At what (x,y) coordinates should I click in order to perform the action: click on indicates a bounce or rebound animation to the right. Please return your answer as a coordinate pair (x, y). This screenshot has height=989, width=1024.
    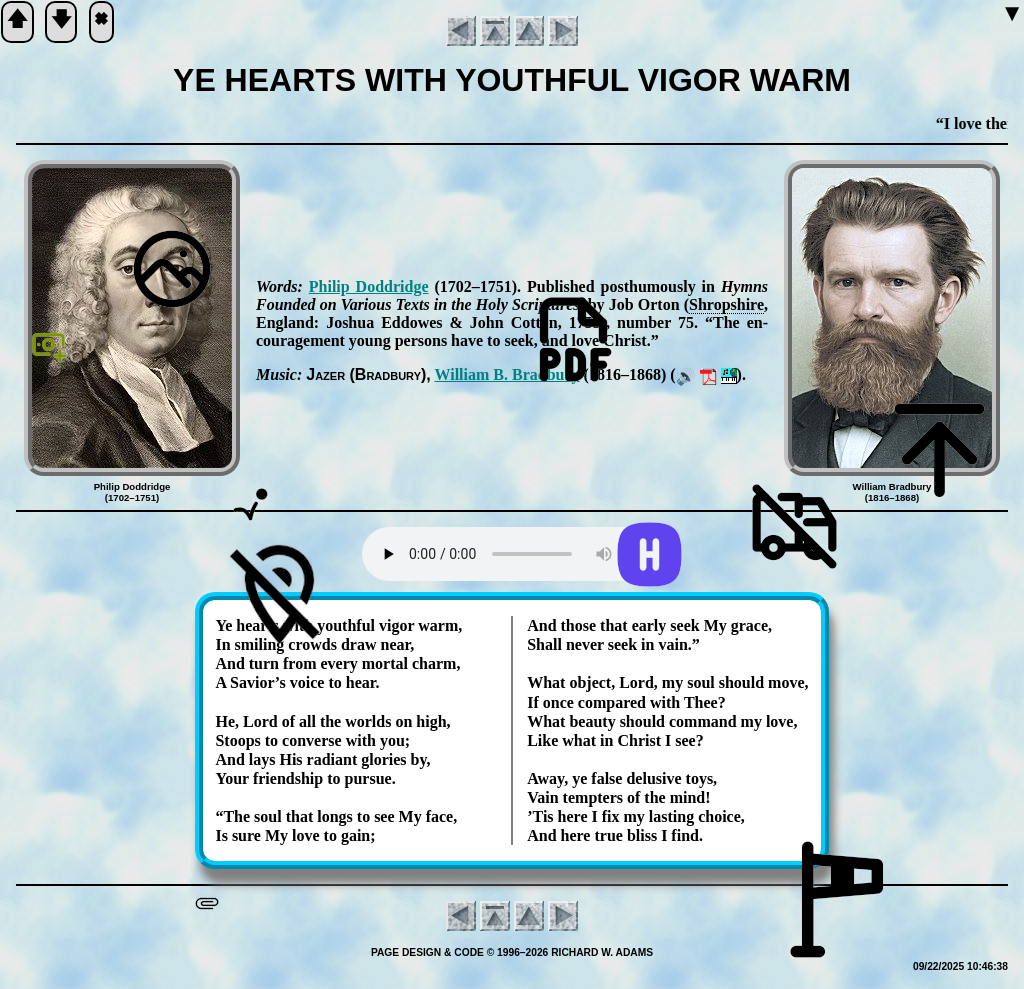
    Looking at the image, I should click on (250, 503).